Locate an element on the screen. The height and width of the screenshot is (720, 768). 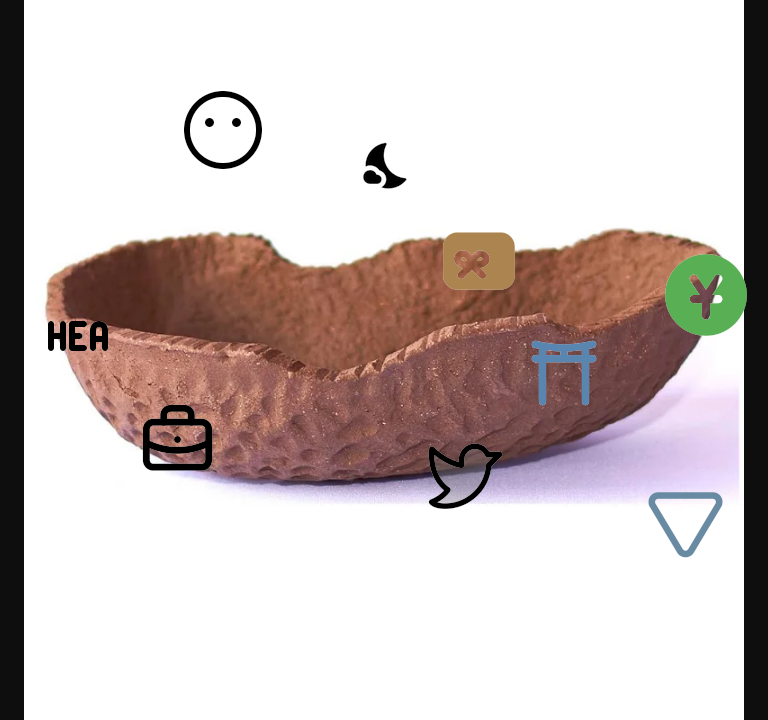
share to twitter is located at coordinates (461, 473).